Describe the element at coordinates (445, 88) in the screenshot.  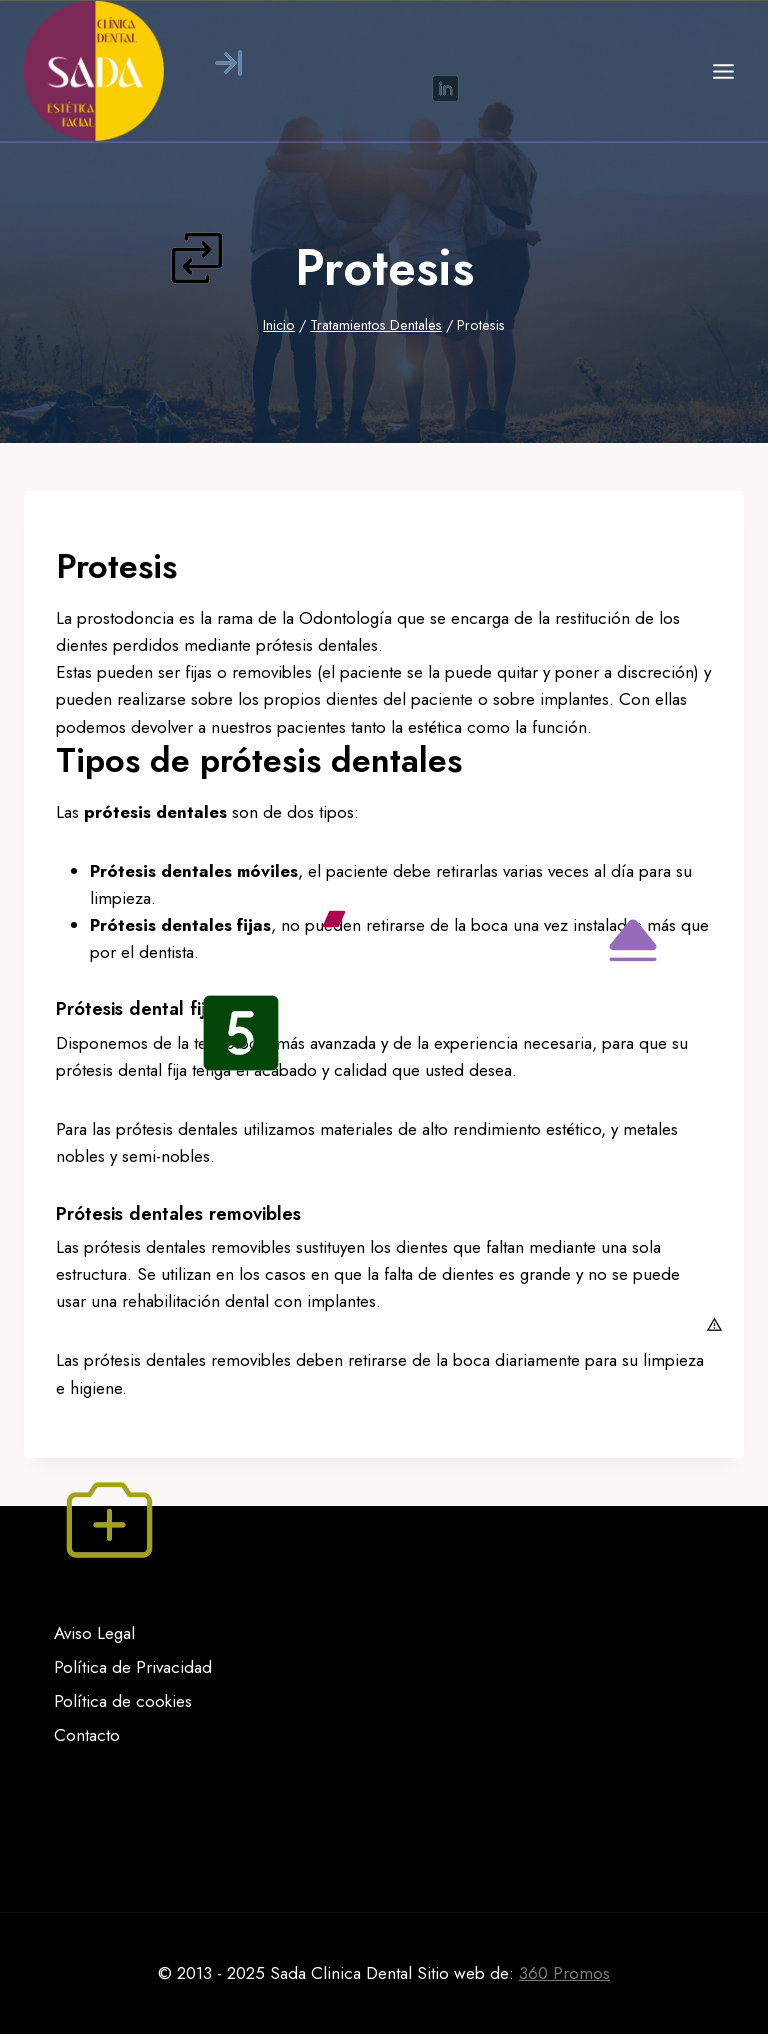
I see `open LinkedIn profile or app` at that location.